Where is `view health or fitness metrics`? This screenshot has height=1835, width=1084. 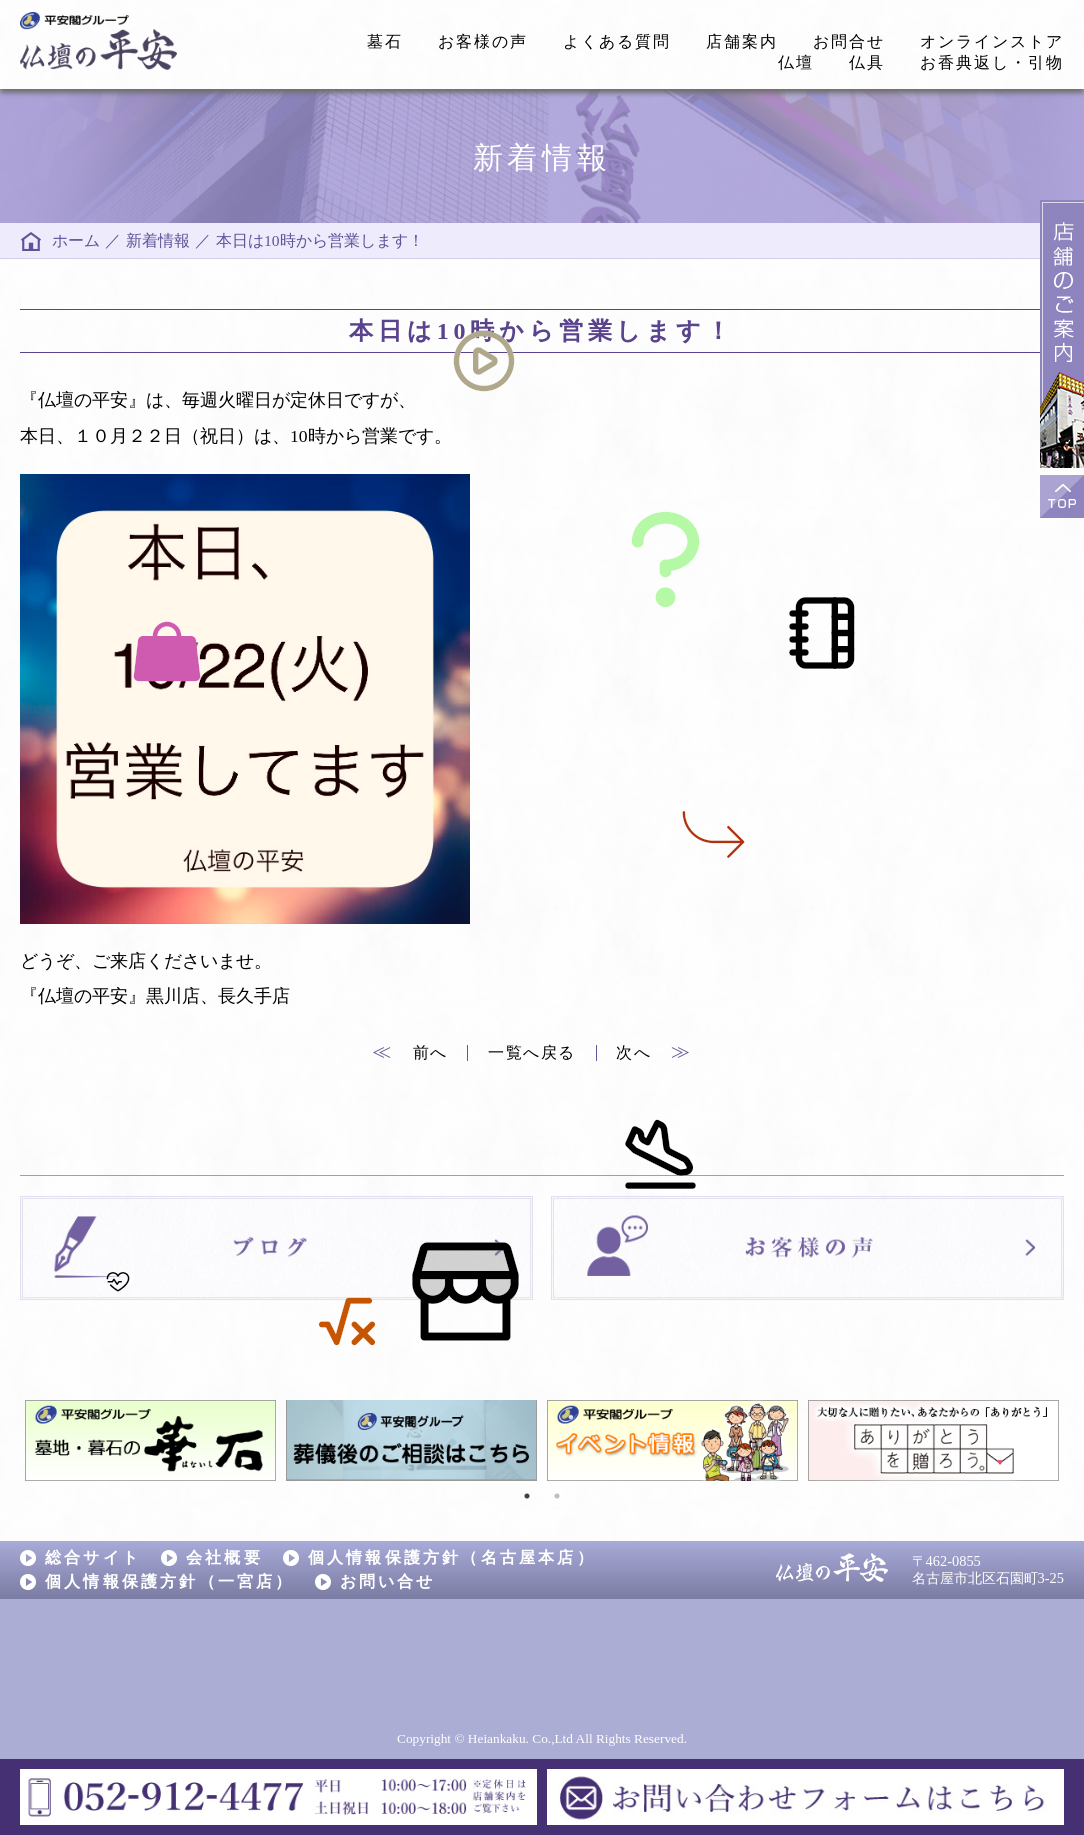
view health or fitness metrics is located at coordinates (118, 1281).